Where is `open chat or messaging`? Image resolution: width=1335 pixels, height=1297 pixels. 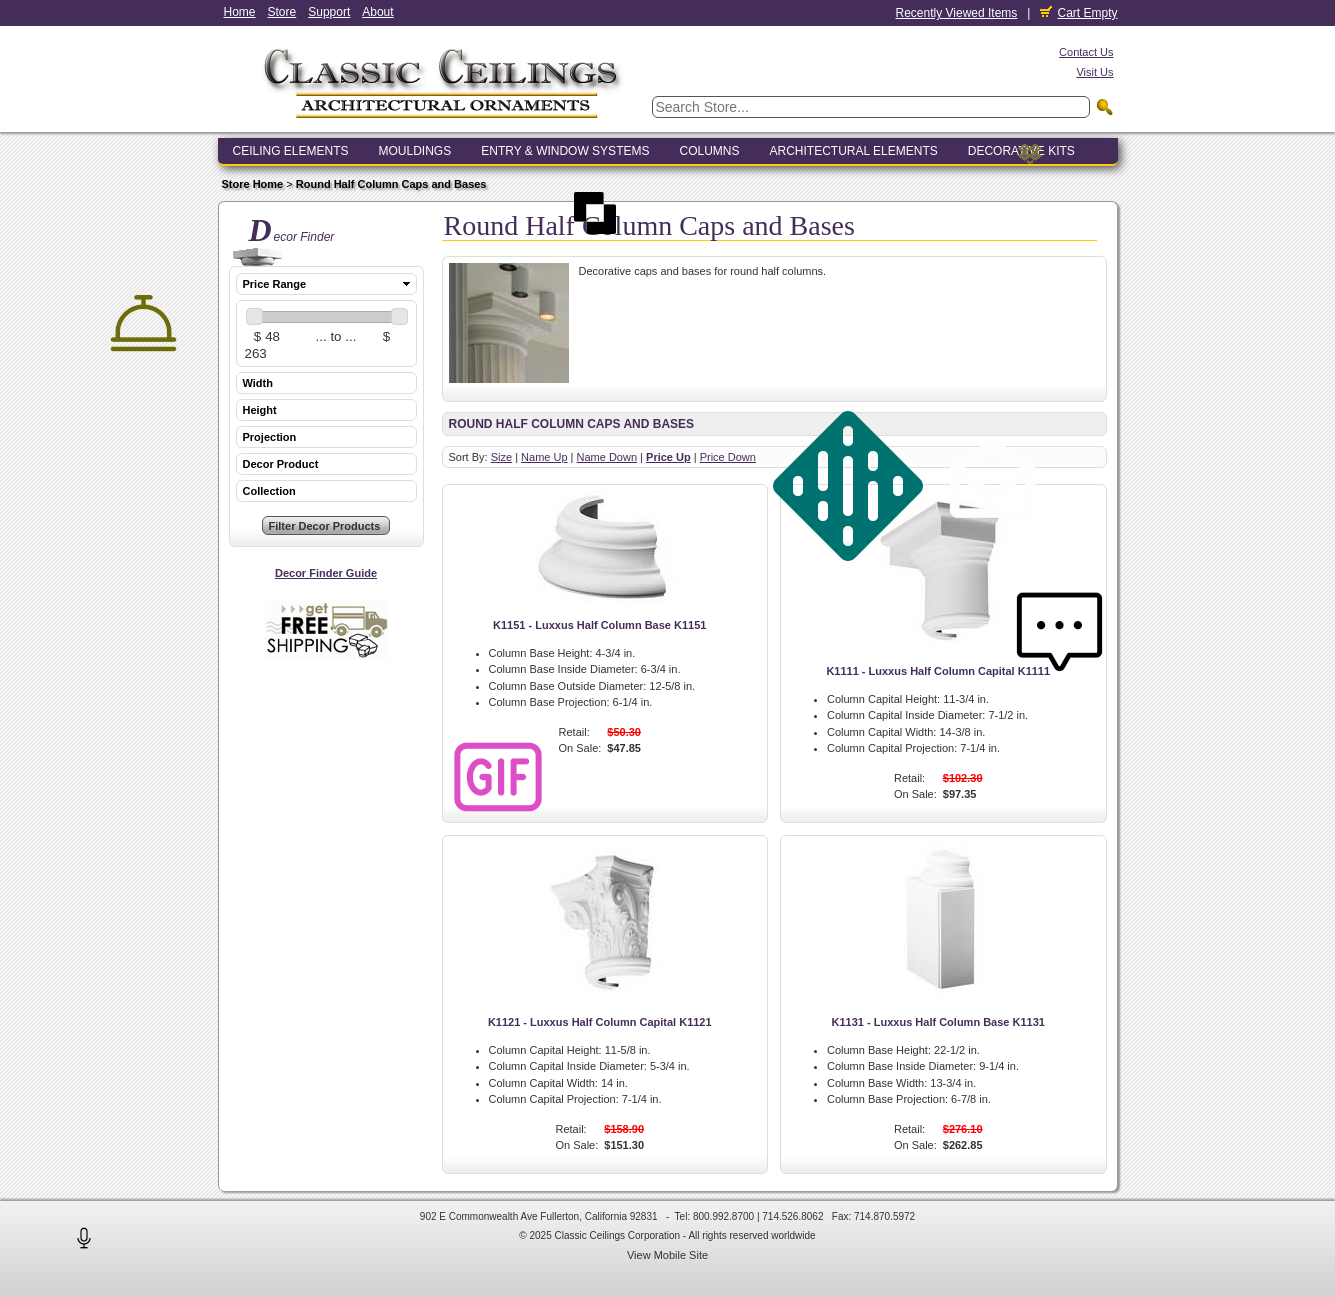
open chat or messaging is located at coordinates (1059, 628).